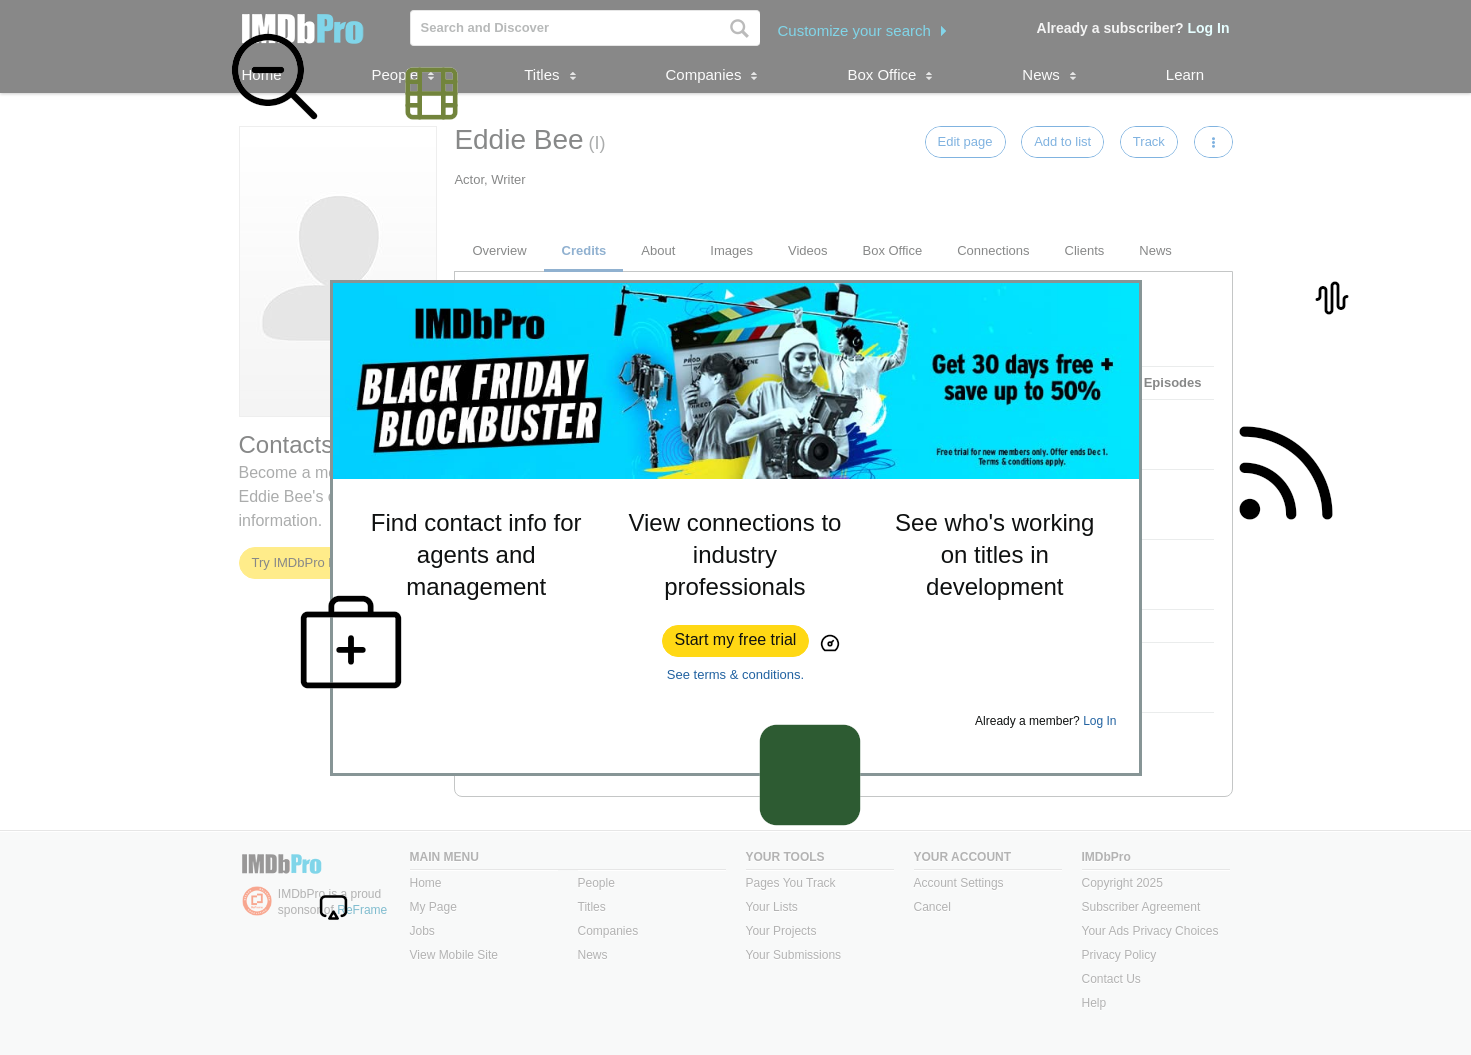  What do you see at coordinates (830, 643) in the screenshot?
I see `access your dashboard or control panel` at bounding box center [830, 643].